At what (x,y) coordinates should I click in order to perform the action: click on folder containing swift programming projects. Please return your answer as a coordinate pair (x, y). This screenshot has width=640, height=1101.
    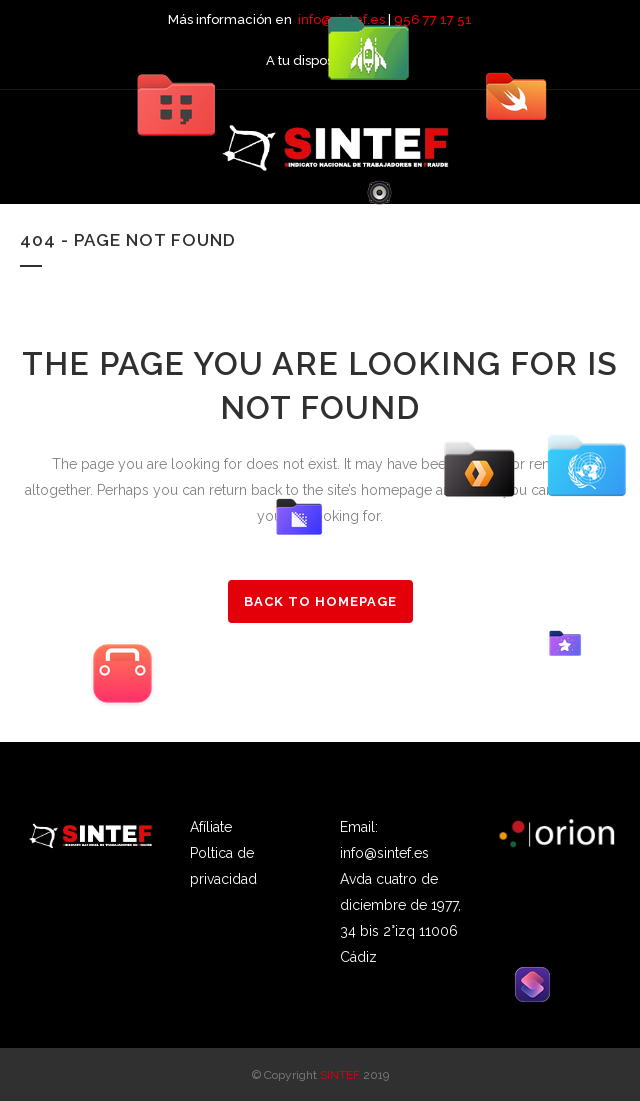
    Looking at the image, I should click on (516, 98).